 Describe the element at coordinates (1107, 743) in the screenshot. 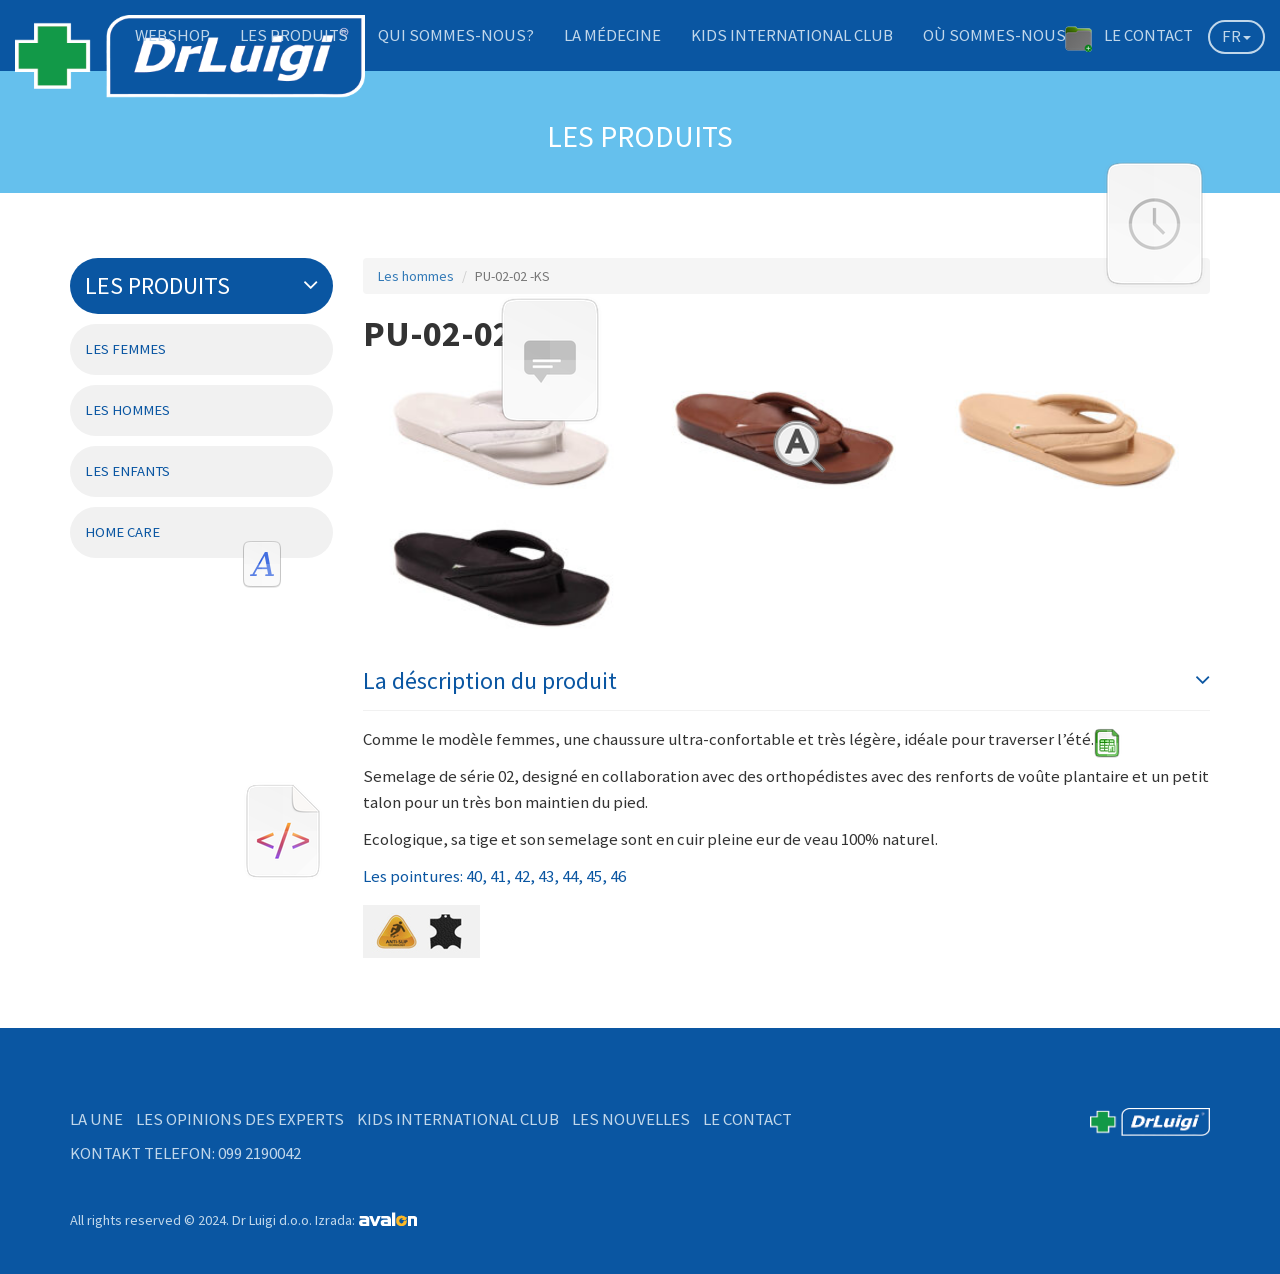

I see `libreoffice calc spreadsheet template file` at that location.